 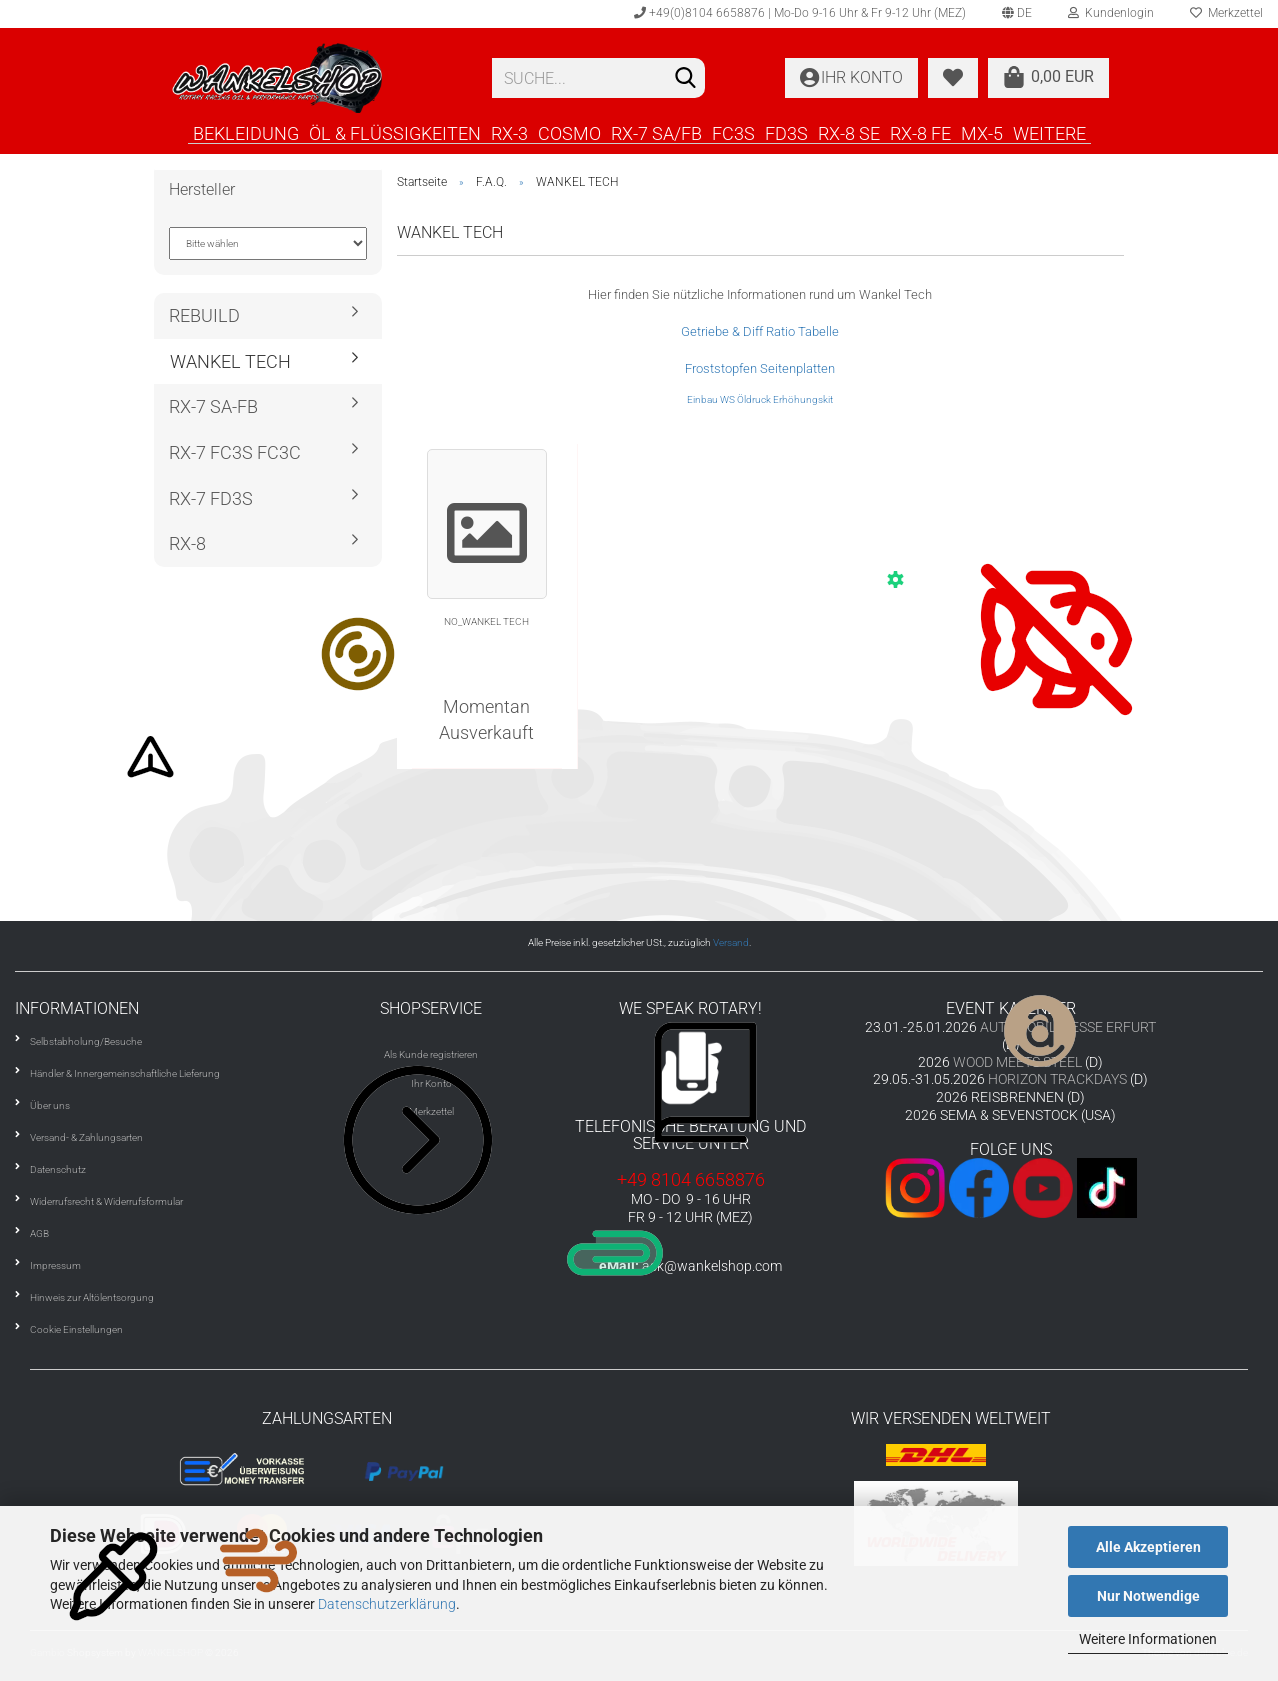 I want to click on view current wind conditions, so click(x=258, y=1560).